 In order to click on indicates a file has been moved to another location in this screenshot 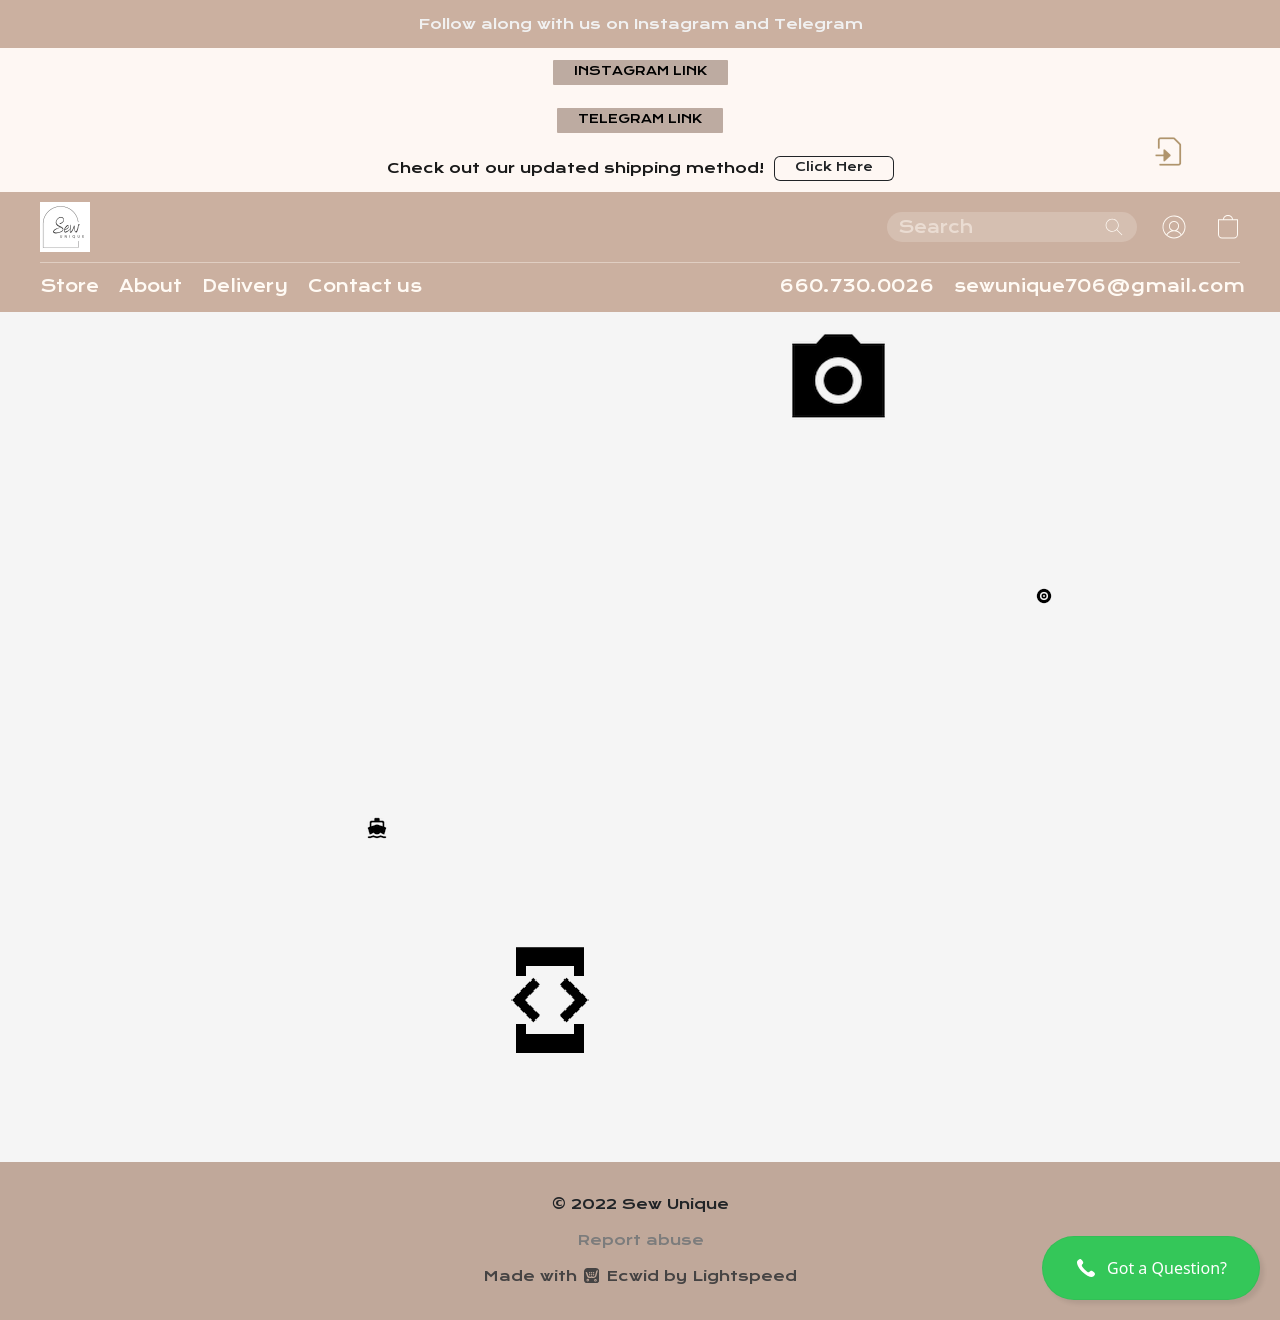, I will do `click(1169, 151)`.